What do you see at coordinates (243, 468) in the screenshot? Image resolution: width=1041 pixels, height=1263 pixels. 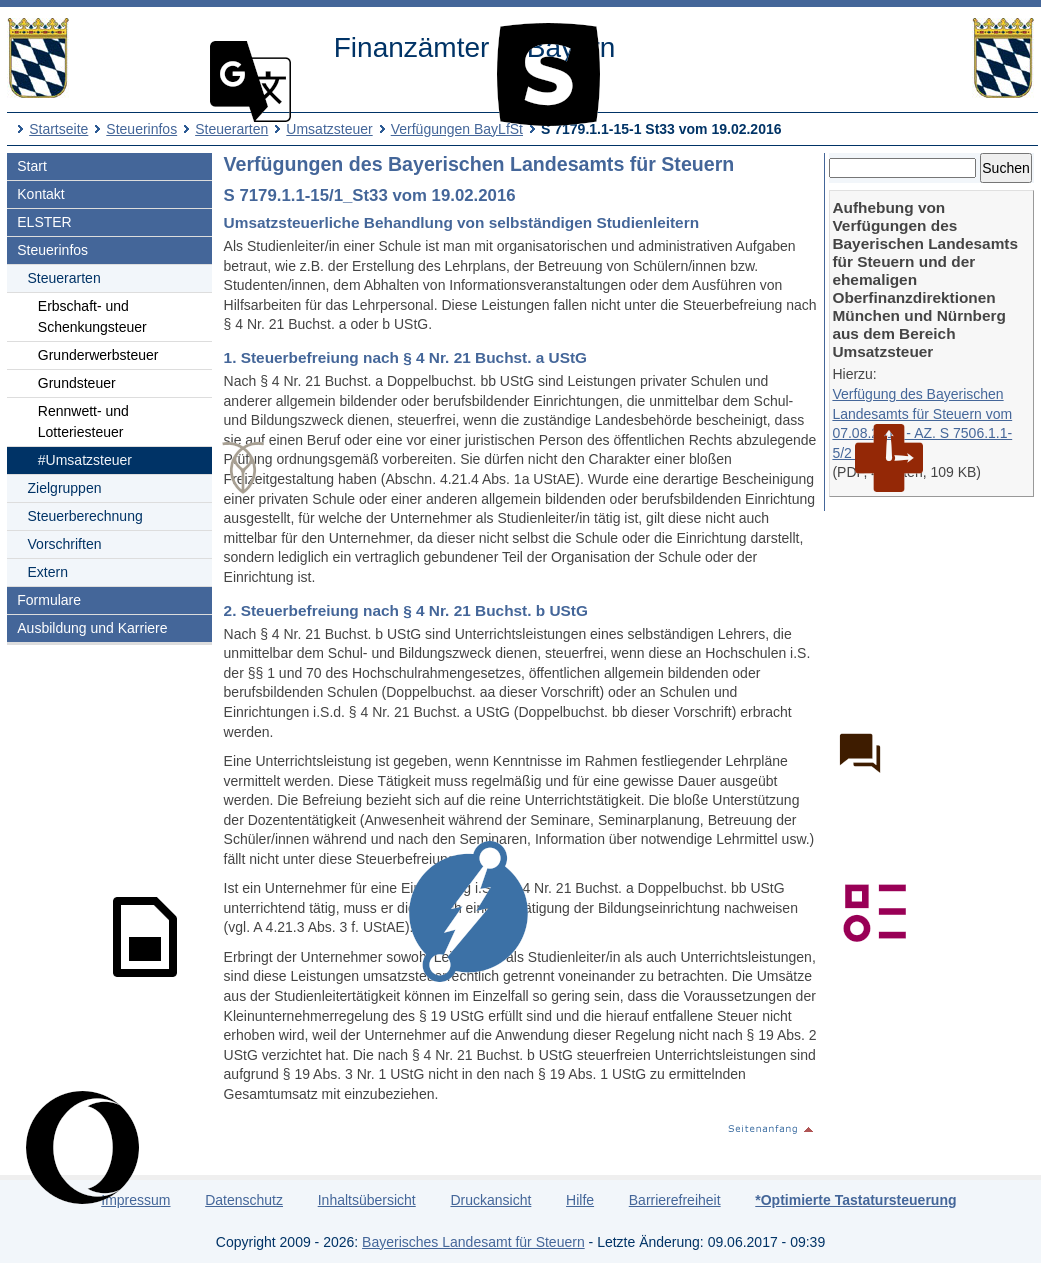 I see `cockroach labs company logo` at bounding box center [243, 468].